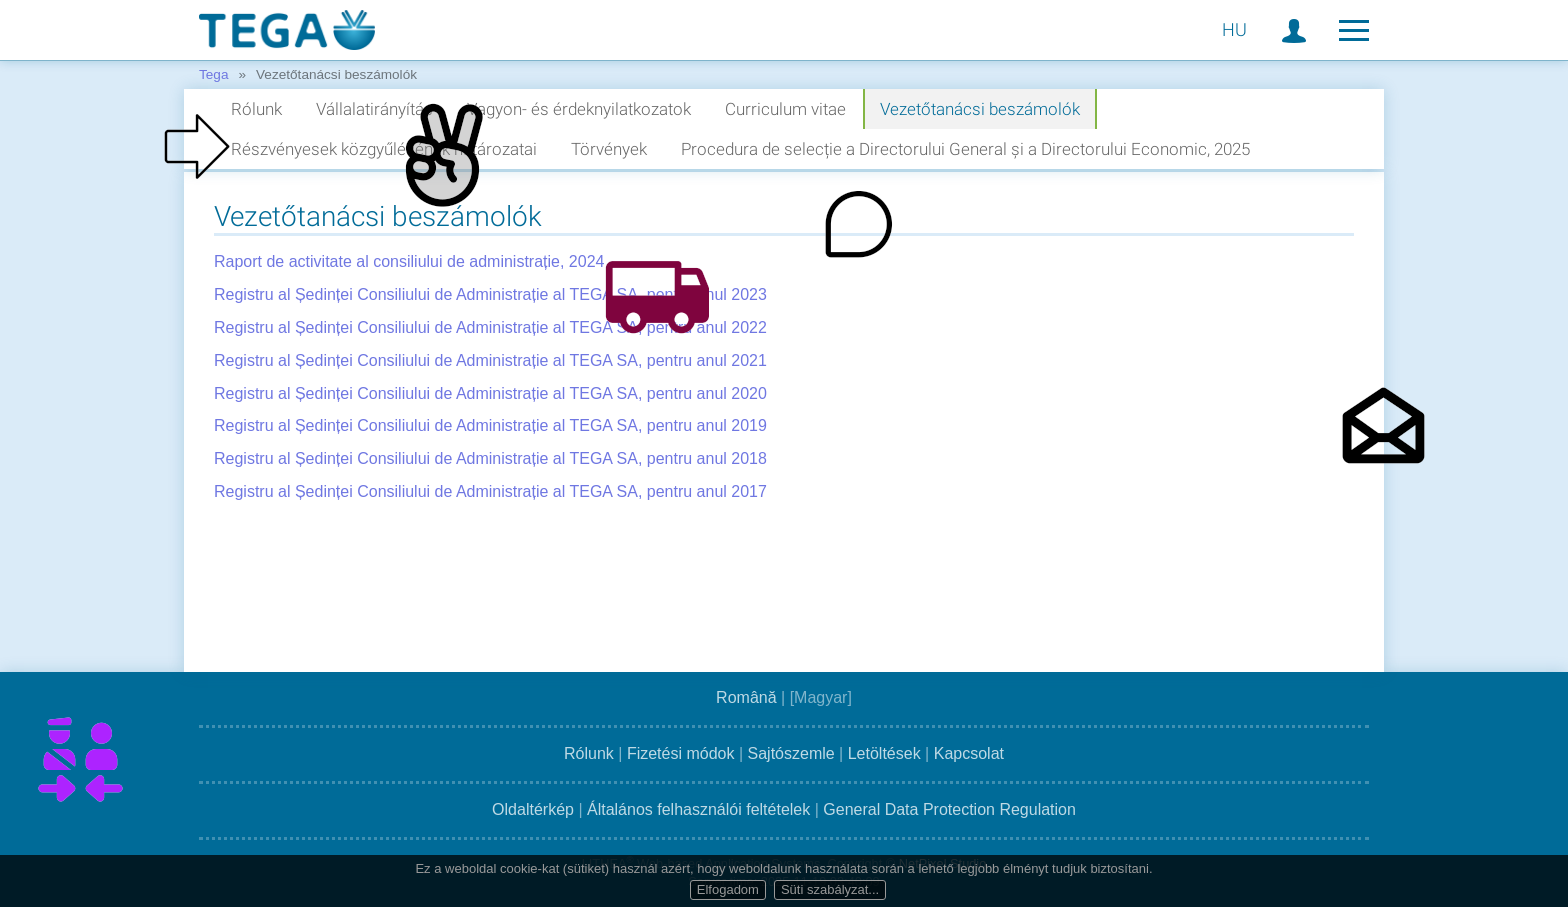  Describe the element at coordinates (194, 146) in the screenshot. I see `go forward or proceed to the next step` at that location.